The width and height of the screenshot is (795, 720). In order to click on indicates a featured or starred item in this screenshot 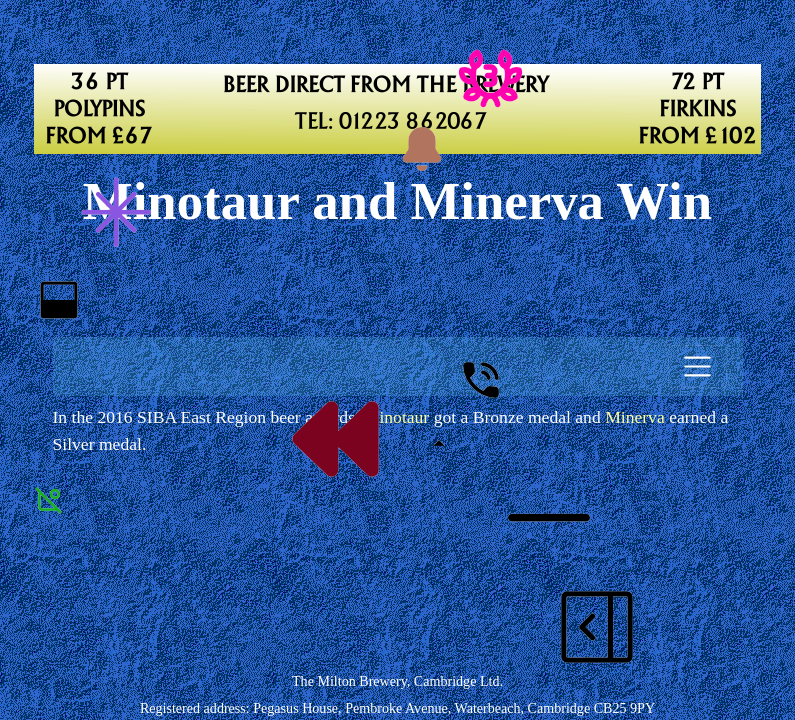, I will do `click(117, 213)`.